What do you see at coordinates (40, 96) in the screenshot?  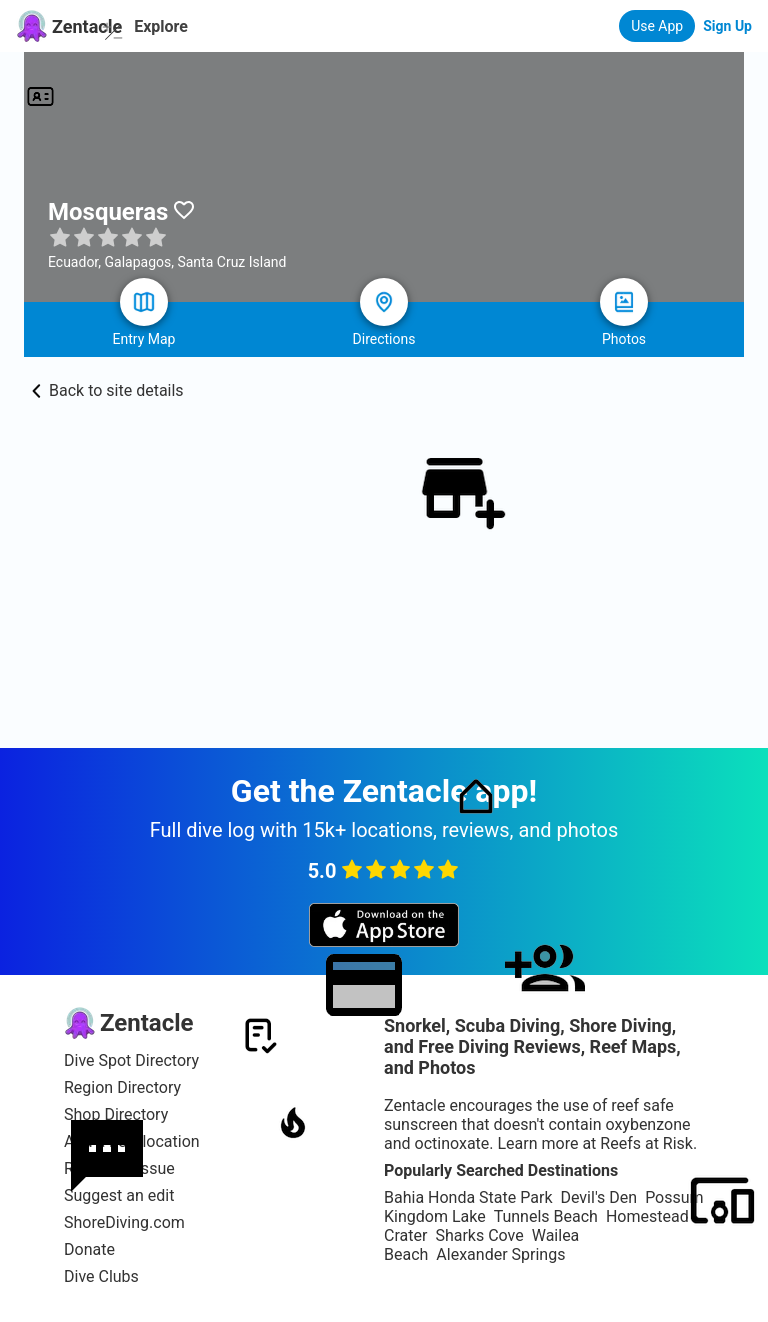 I see `view your profile or identity information` at bounding box center [40, 96].